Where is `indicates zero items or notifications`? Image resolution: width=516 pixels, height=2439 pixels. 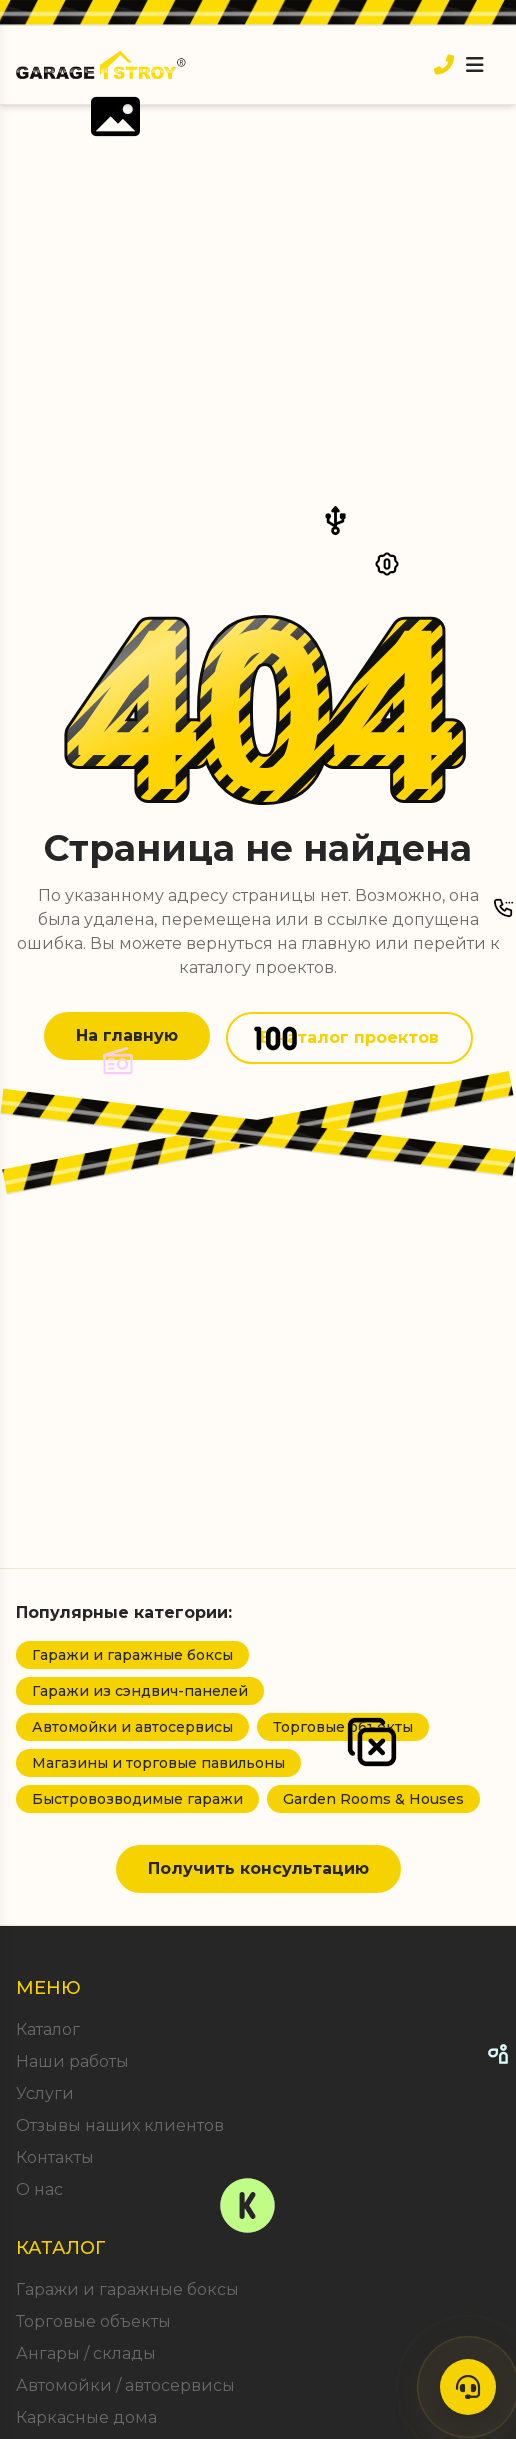
indicates zero items or notifications is located at coordinates (387, 564).